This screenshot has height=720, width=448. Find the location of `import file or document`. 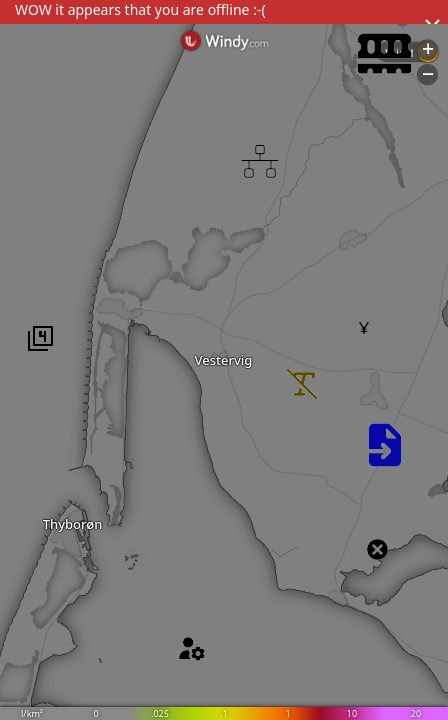

import file or document is located at coordinates (385, 445).